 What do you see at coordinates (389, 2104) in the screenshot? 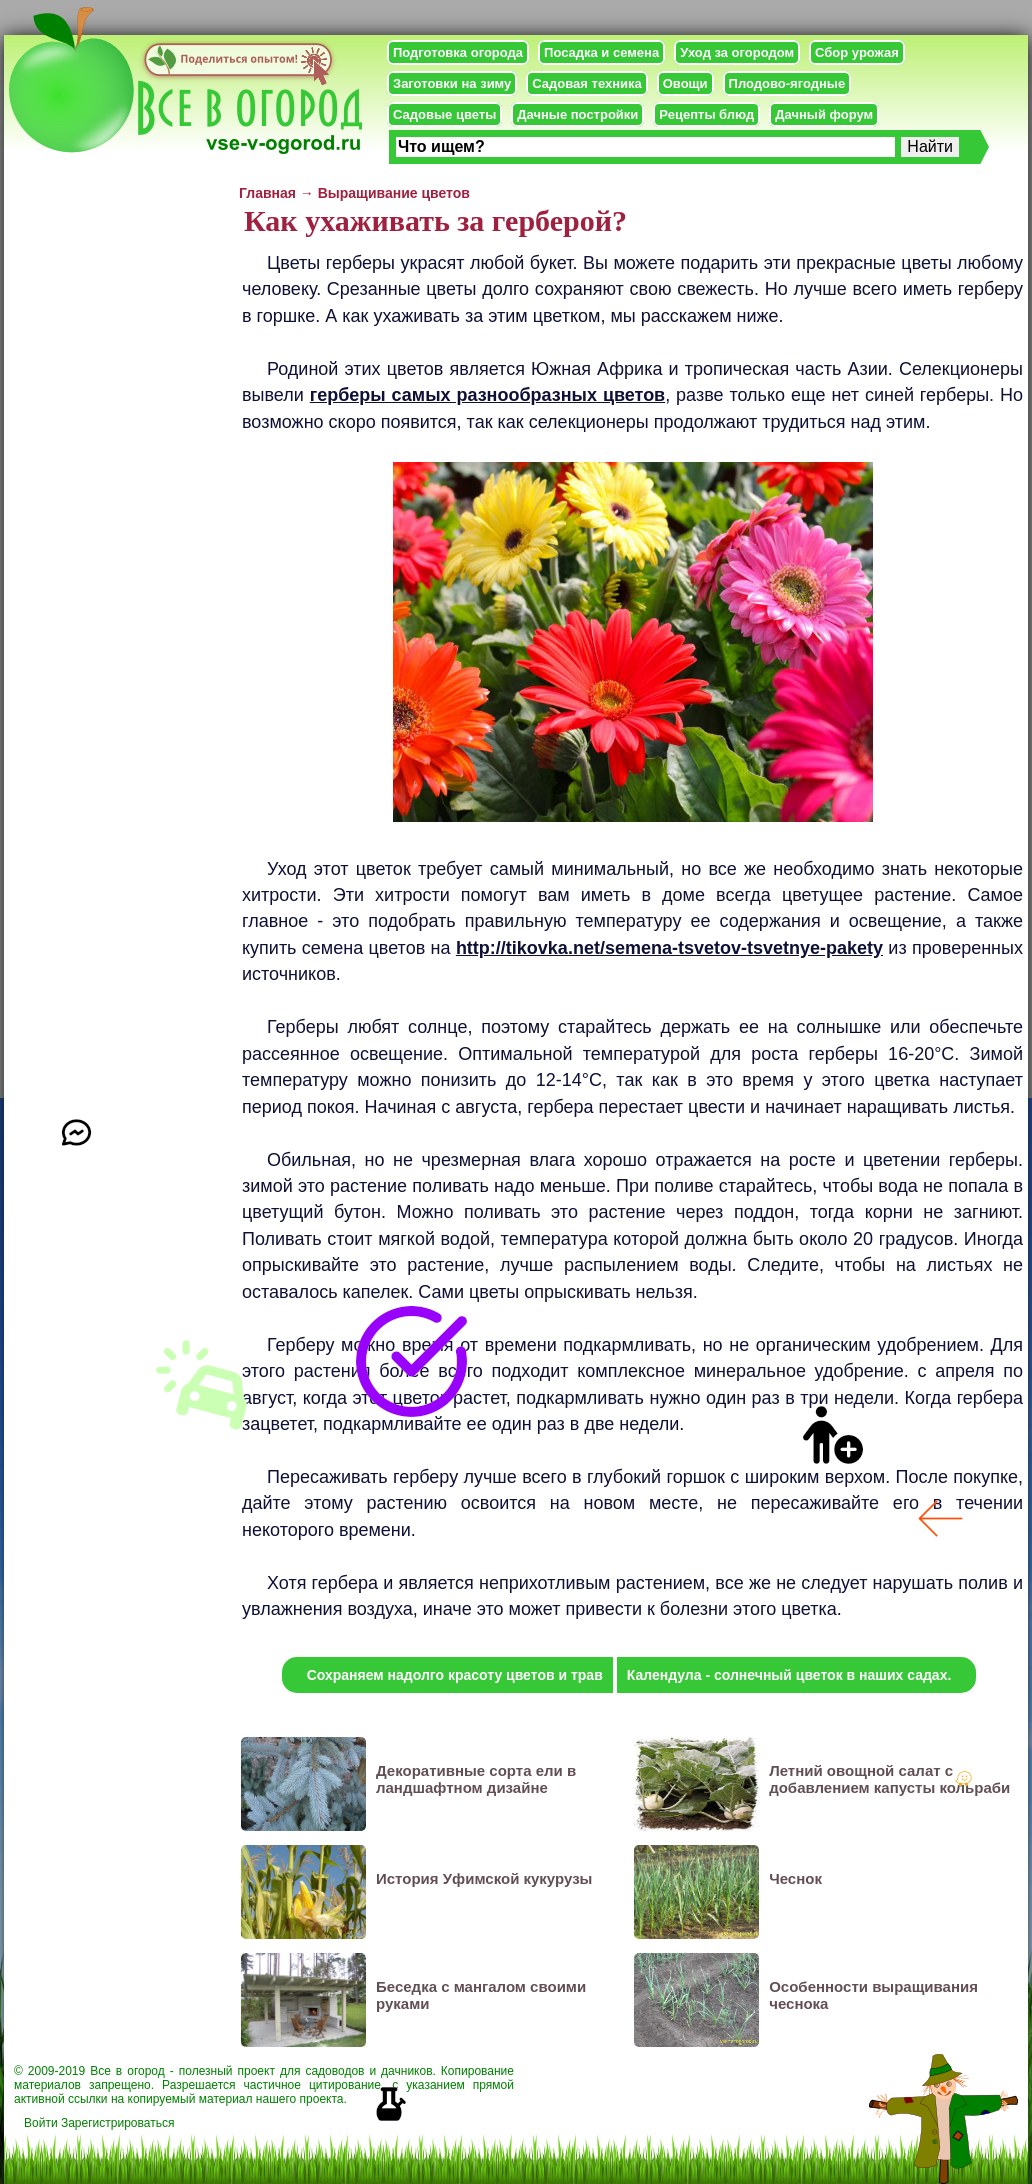
I see `access cannabis or smoking-related content` at bounding box center [389, 2104].